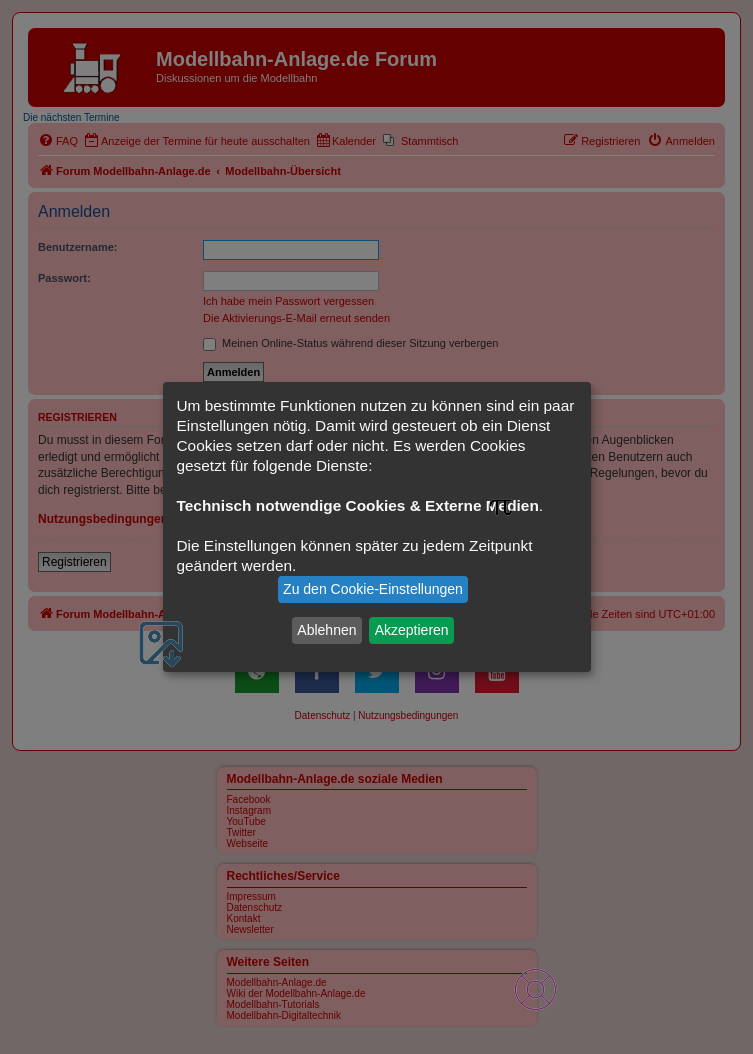 Image resolution: width=753 pixels, height=1054 pixels. What do you see at coordinates (535, 989) in the screenshot?
I see `access help or support` at bounding box center [535, 989].